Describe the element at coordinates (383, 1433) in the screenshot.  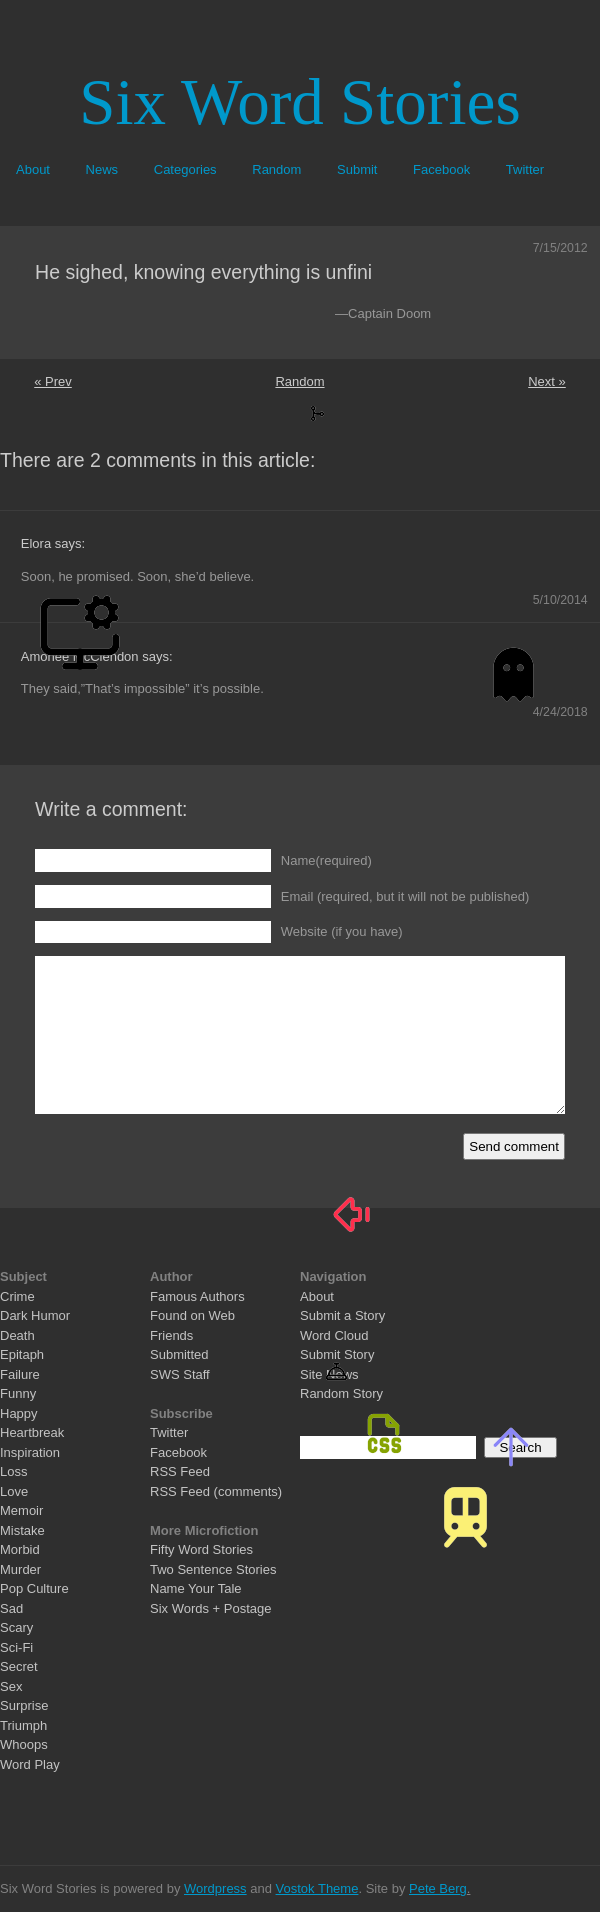
I see `indicates a CSS stylesheet file` at that location.